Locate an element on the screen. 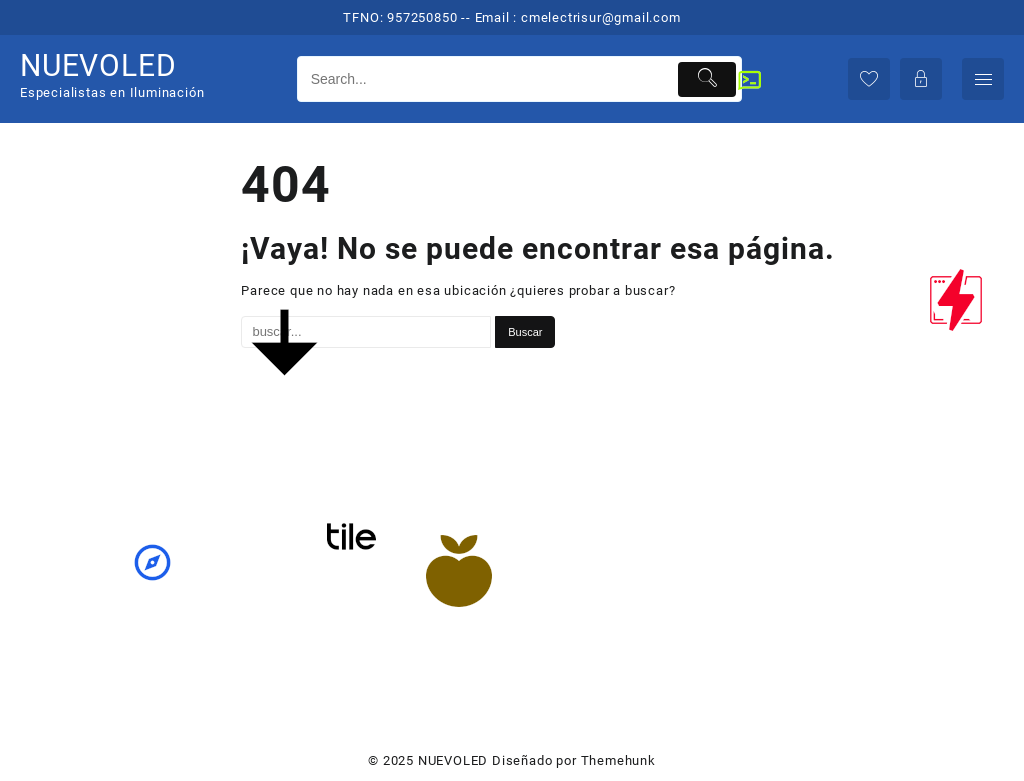 Image resolution: width=1024 pixels, height=781 pixels. franprix grocery store app or website is located at coordinates (459, 571).